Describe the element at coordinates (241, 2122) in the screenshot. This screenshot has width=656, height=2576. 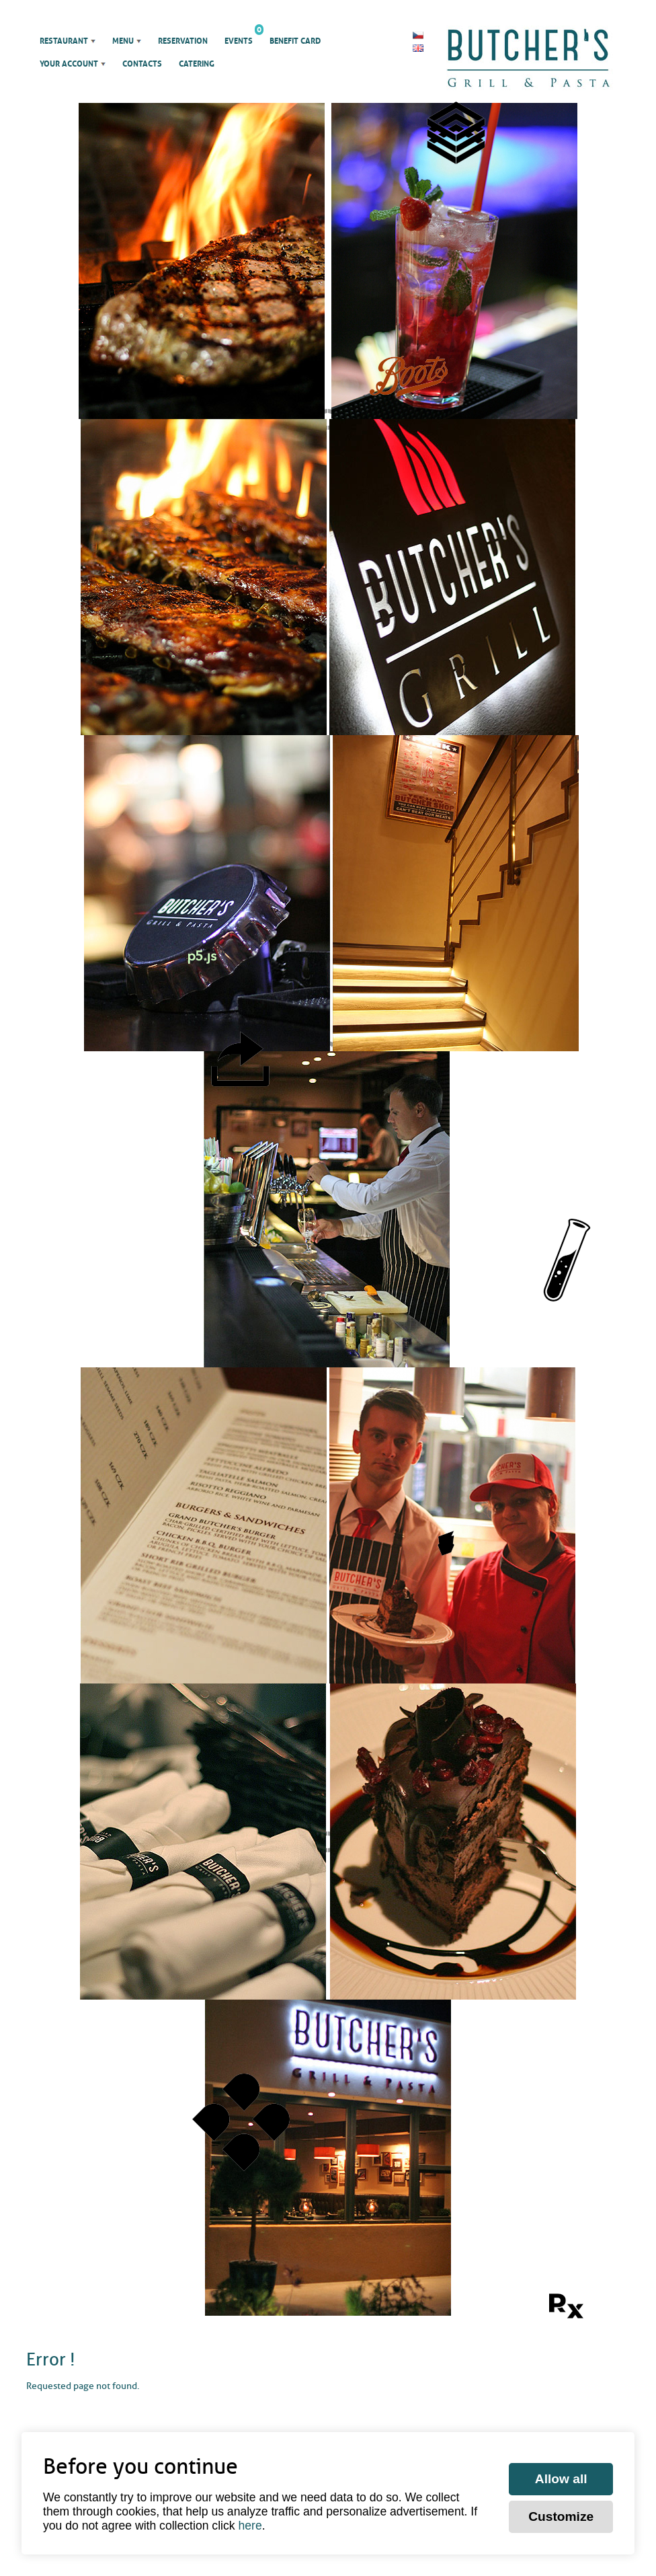
I see `bentobox company logo` at that location.